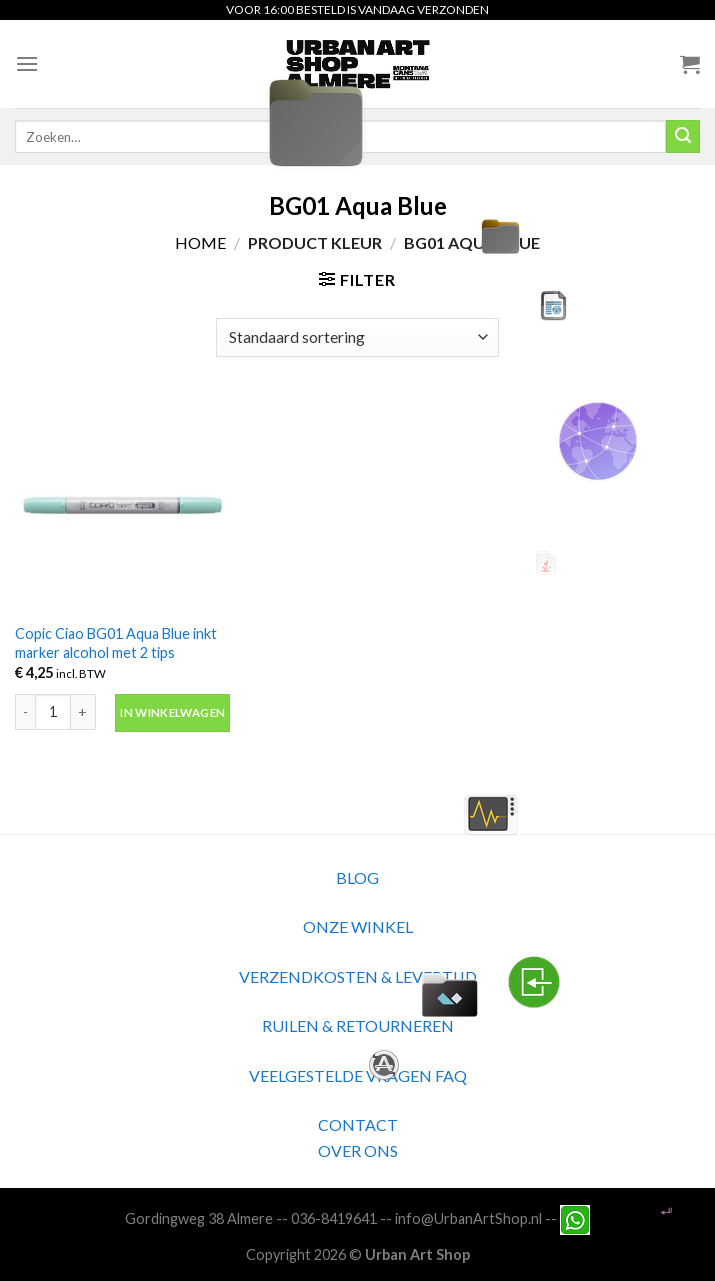 Image resolution: width=715 pixels, height=1281 pixels. I want to click on log out of the current user session, so click(534, 982).